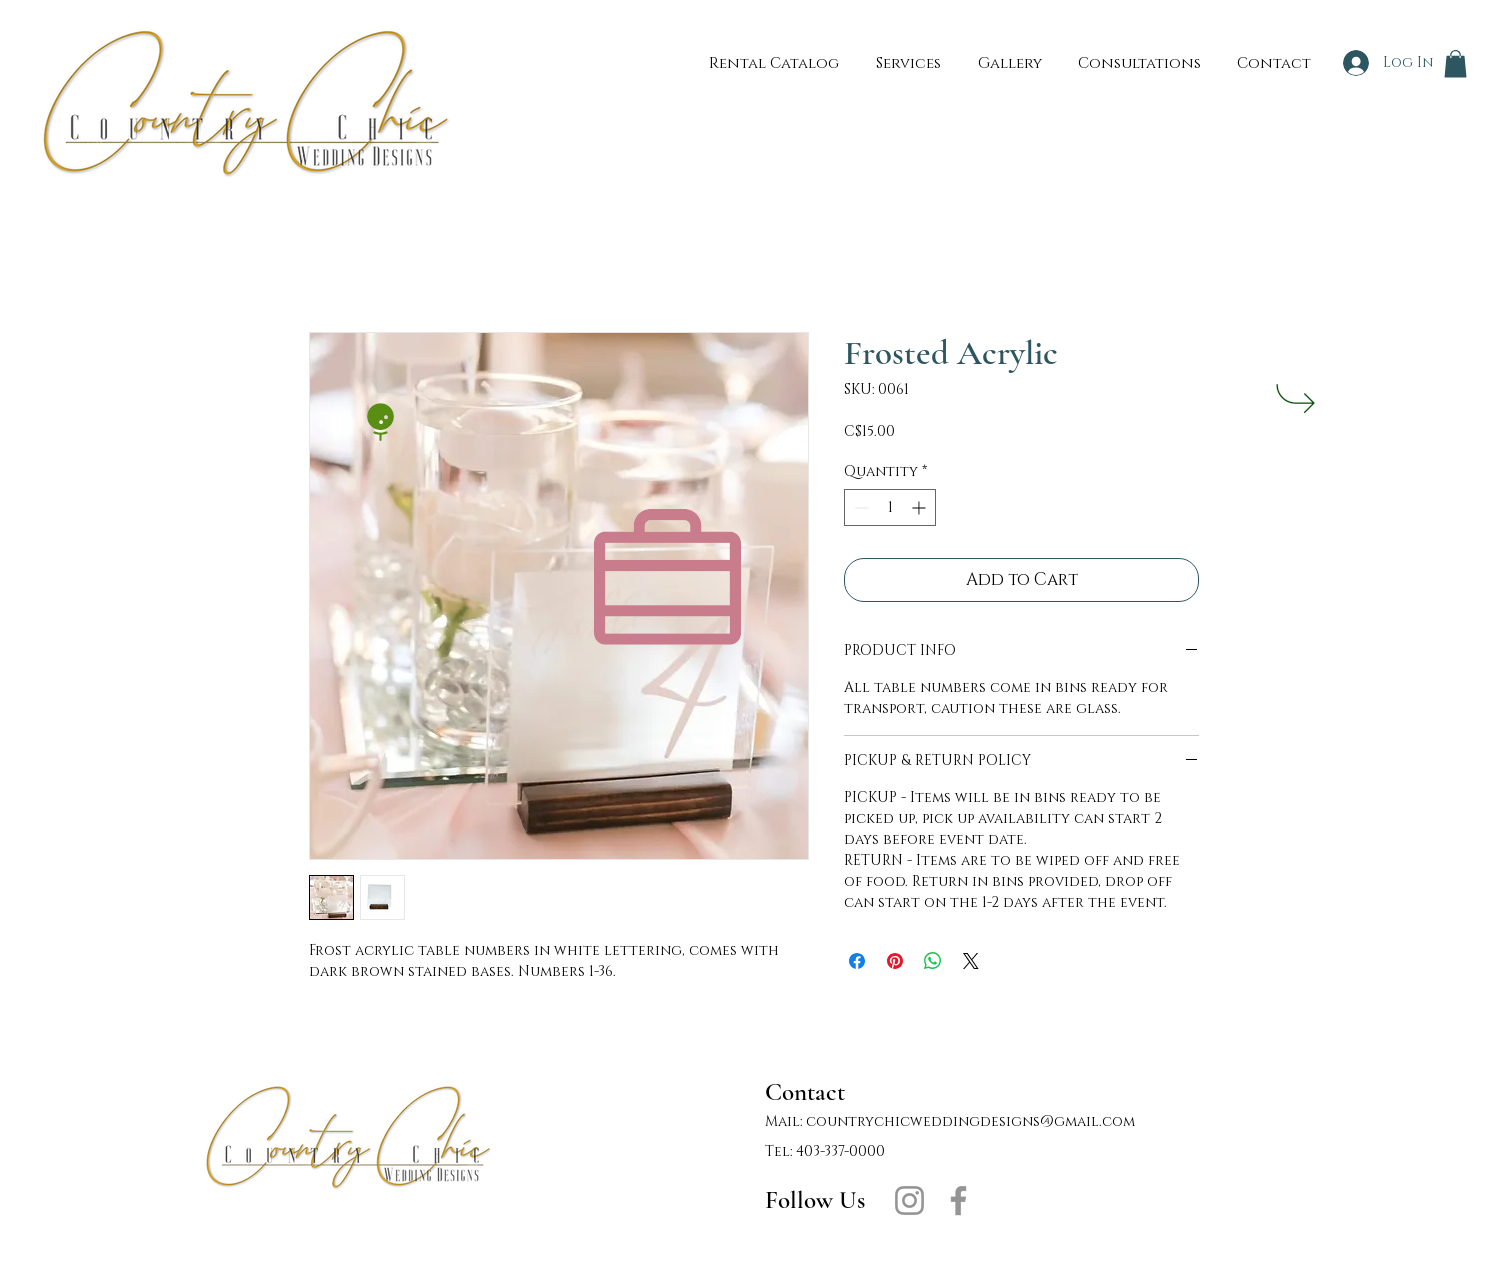  What do you see at coordinates (1295, 398) in the screenshot?
I see `reply to a message` at bounding box center [1295, 398].